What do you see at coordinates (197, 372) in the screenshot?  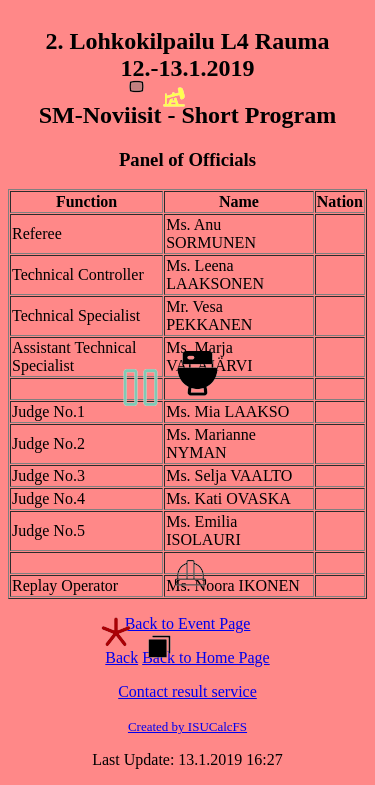 I see `locate nearby restrooms` at bounding box center [197, 372].